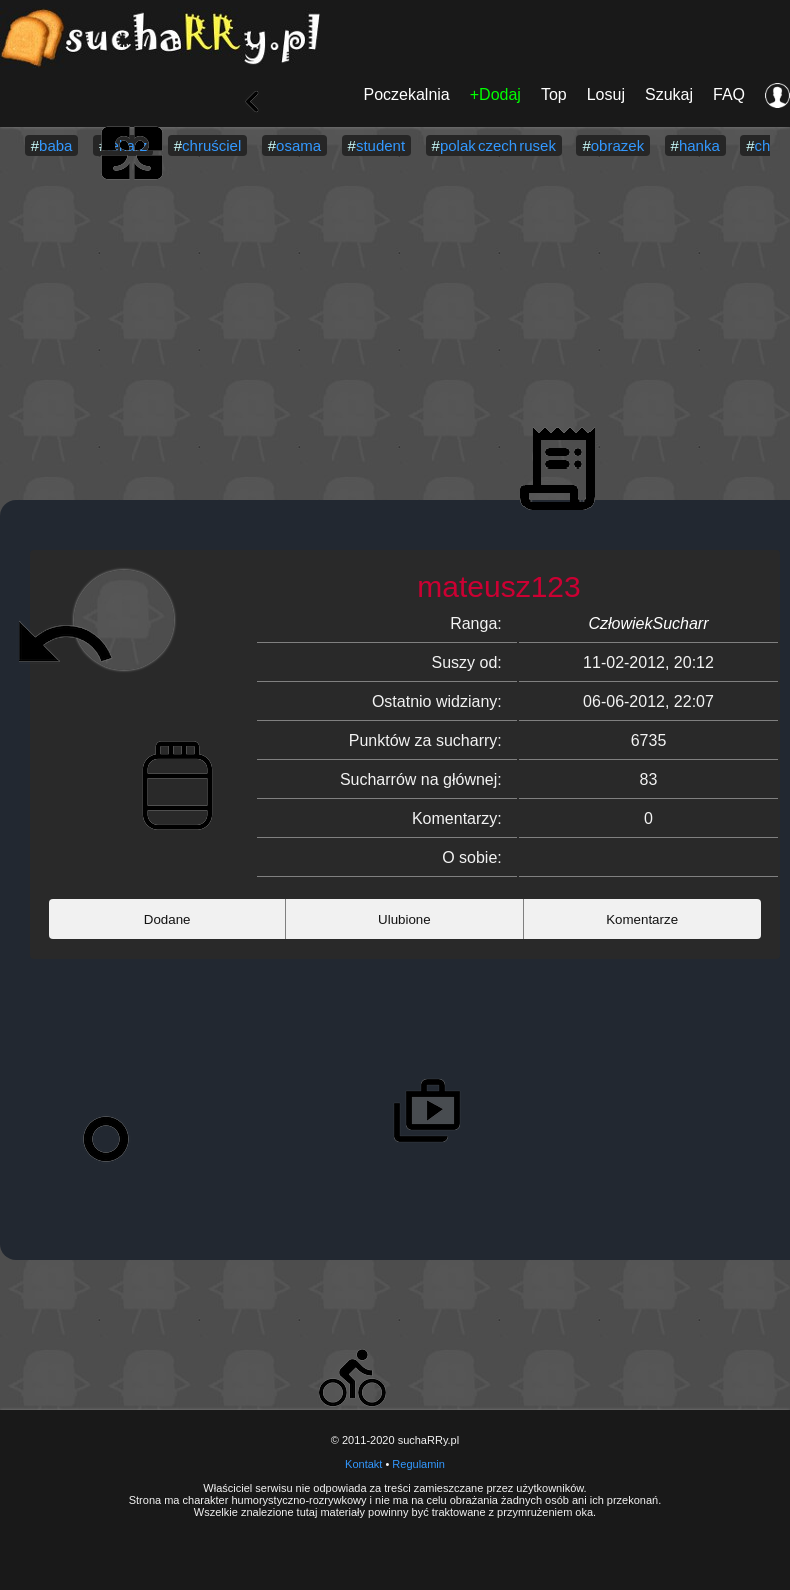  What do you see at coordinates (132, 153) in the screenshot?
I see `view or redeem a gift` at bounding box center [132, 153].